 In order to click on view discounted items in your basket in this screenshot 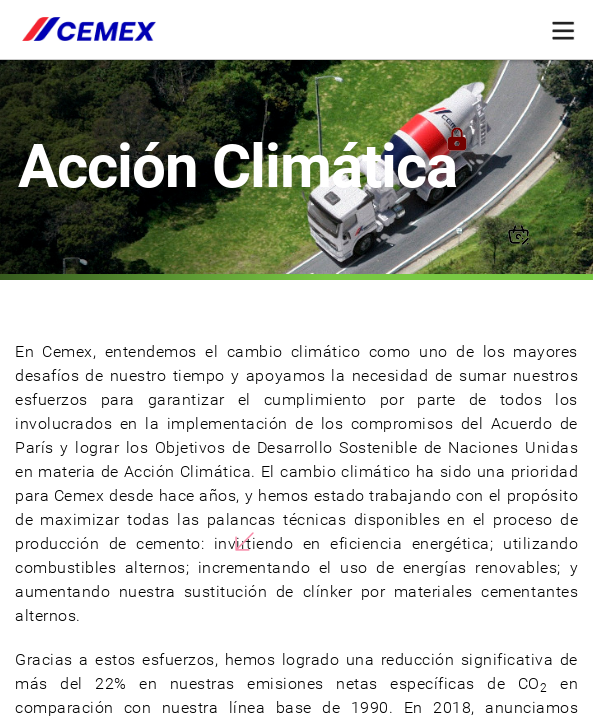, I will do `click(518, 234)`.